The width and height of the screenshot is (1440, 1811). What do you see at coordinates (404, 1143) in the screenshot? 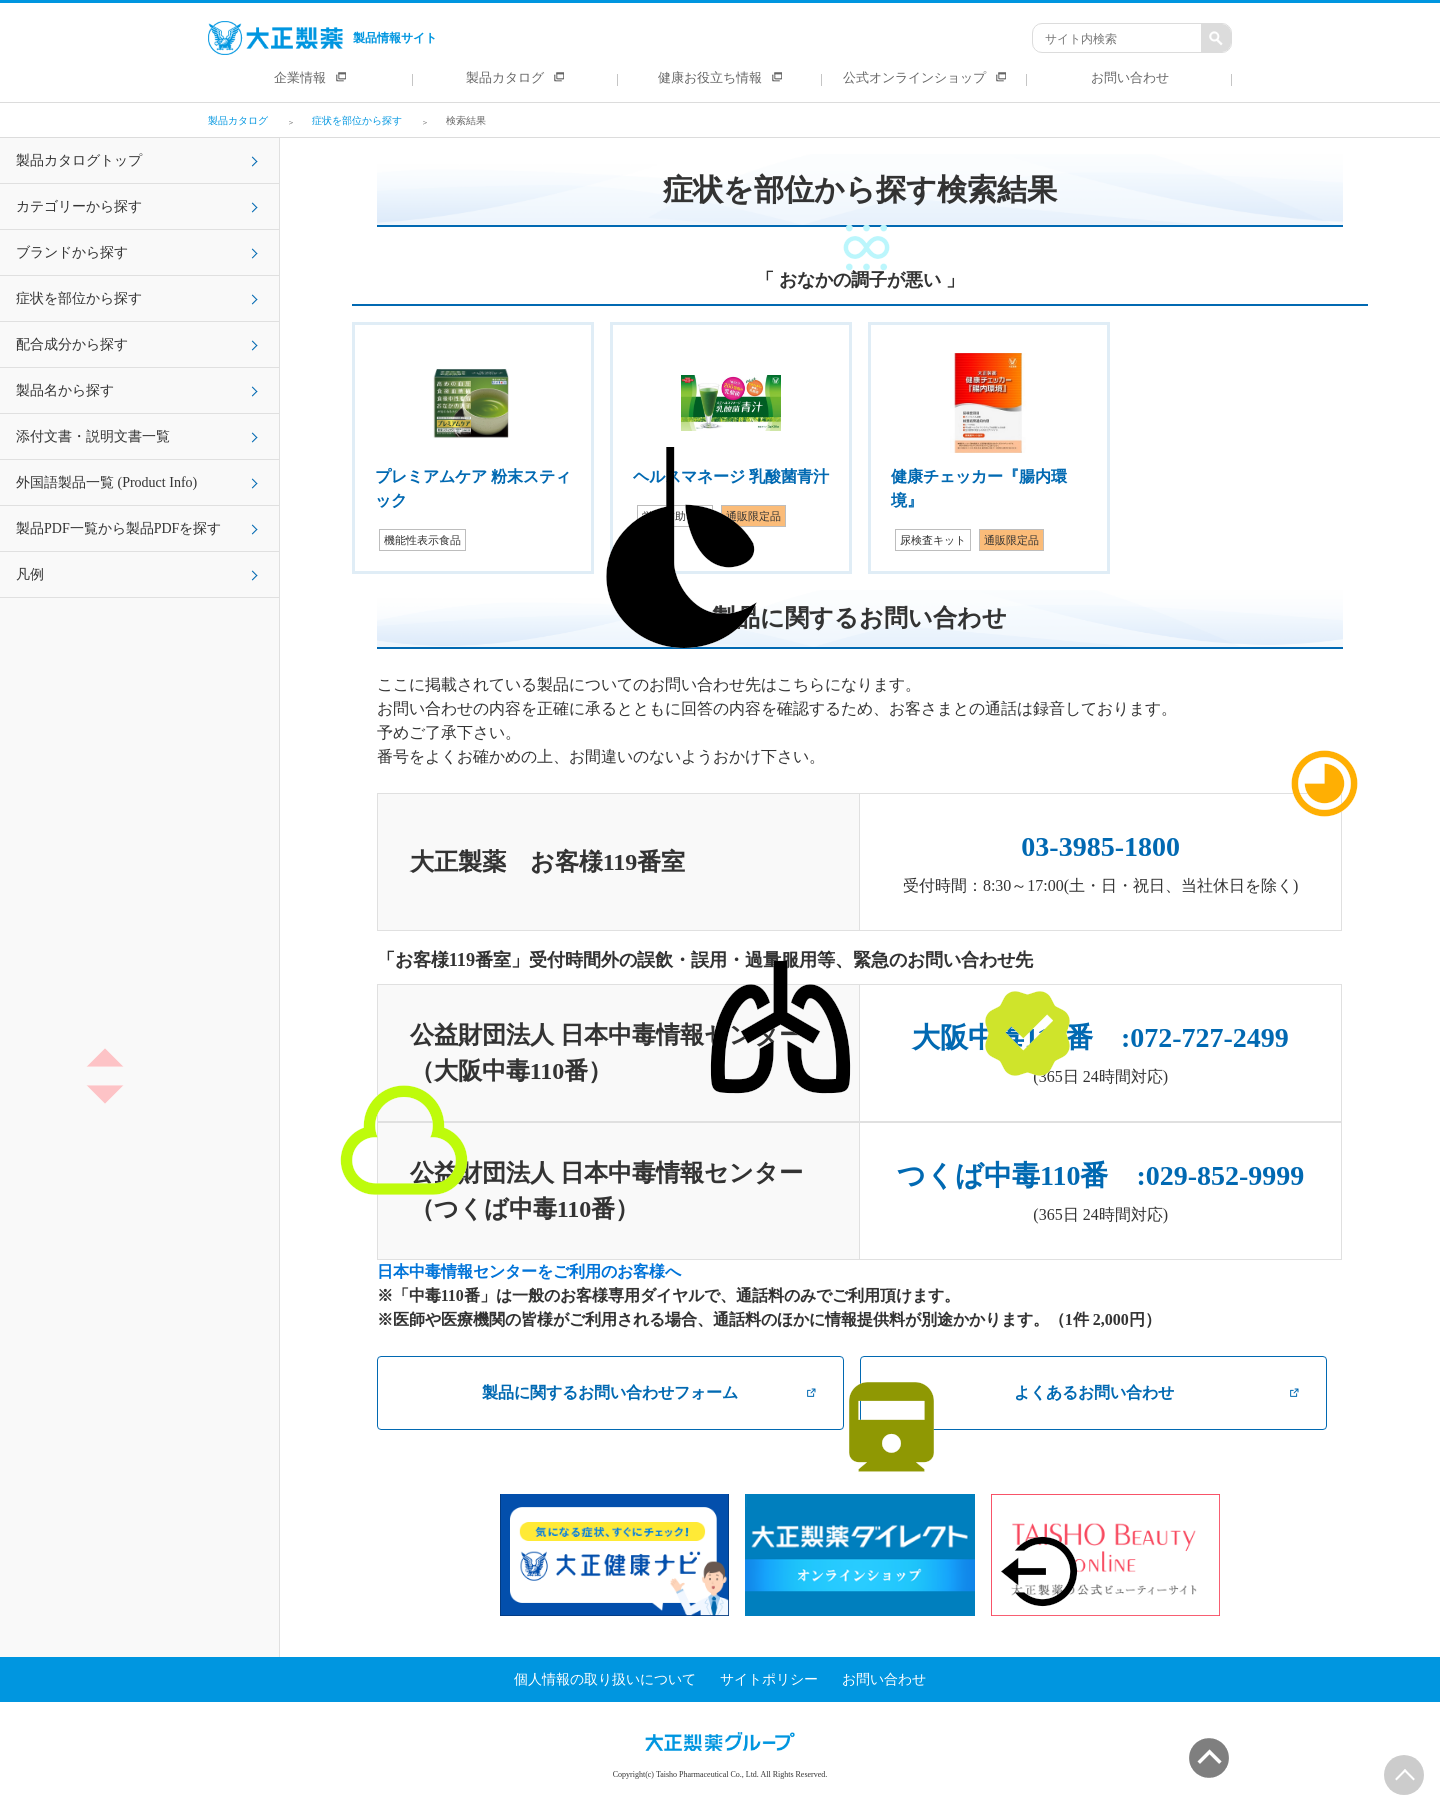
I see `indicates cloudy weather conditions` at bounding box center [404, 1143].